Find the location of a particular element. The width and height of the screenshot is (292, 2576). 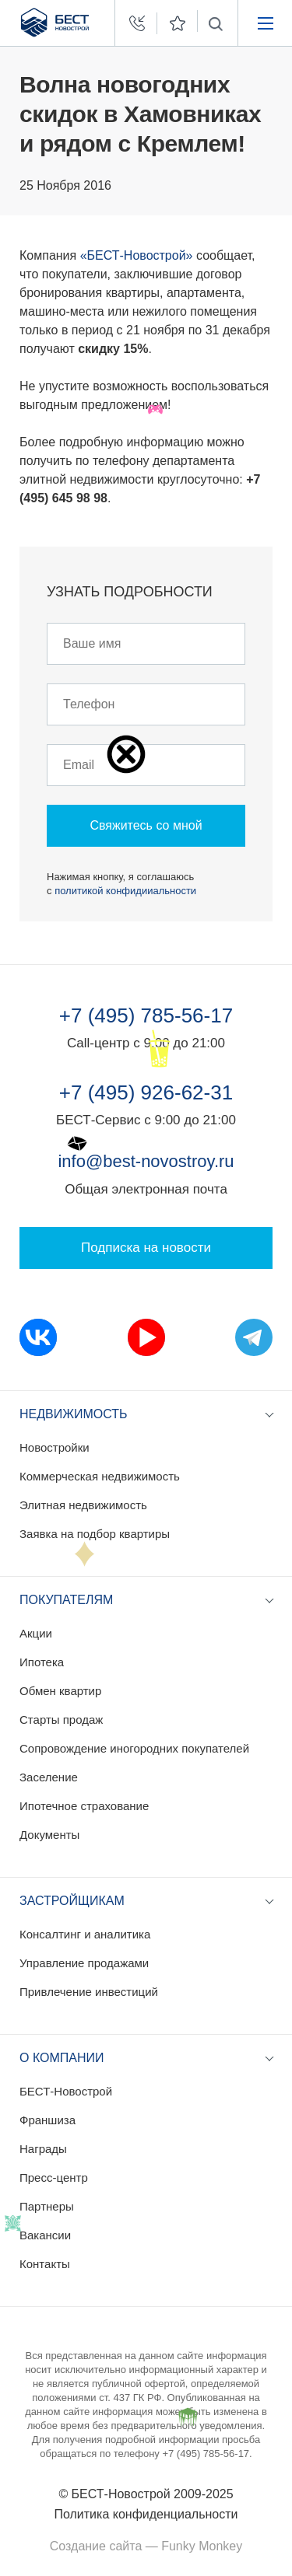

open your inbox or messages is located at coordinates (77, 1144).